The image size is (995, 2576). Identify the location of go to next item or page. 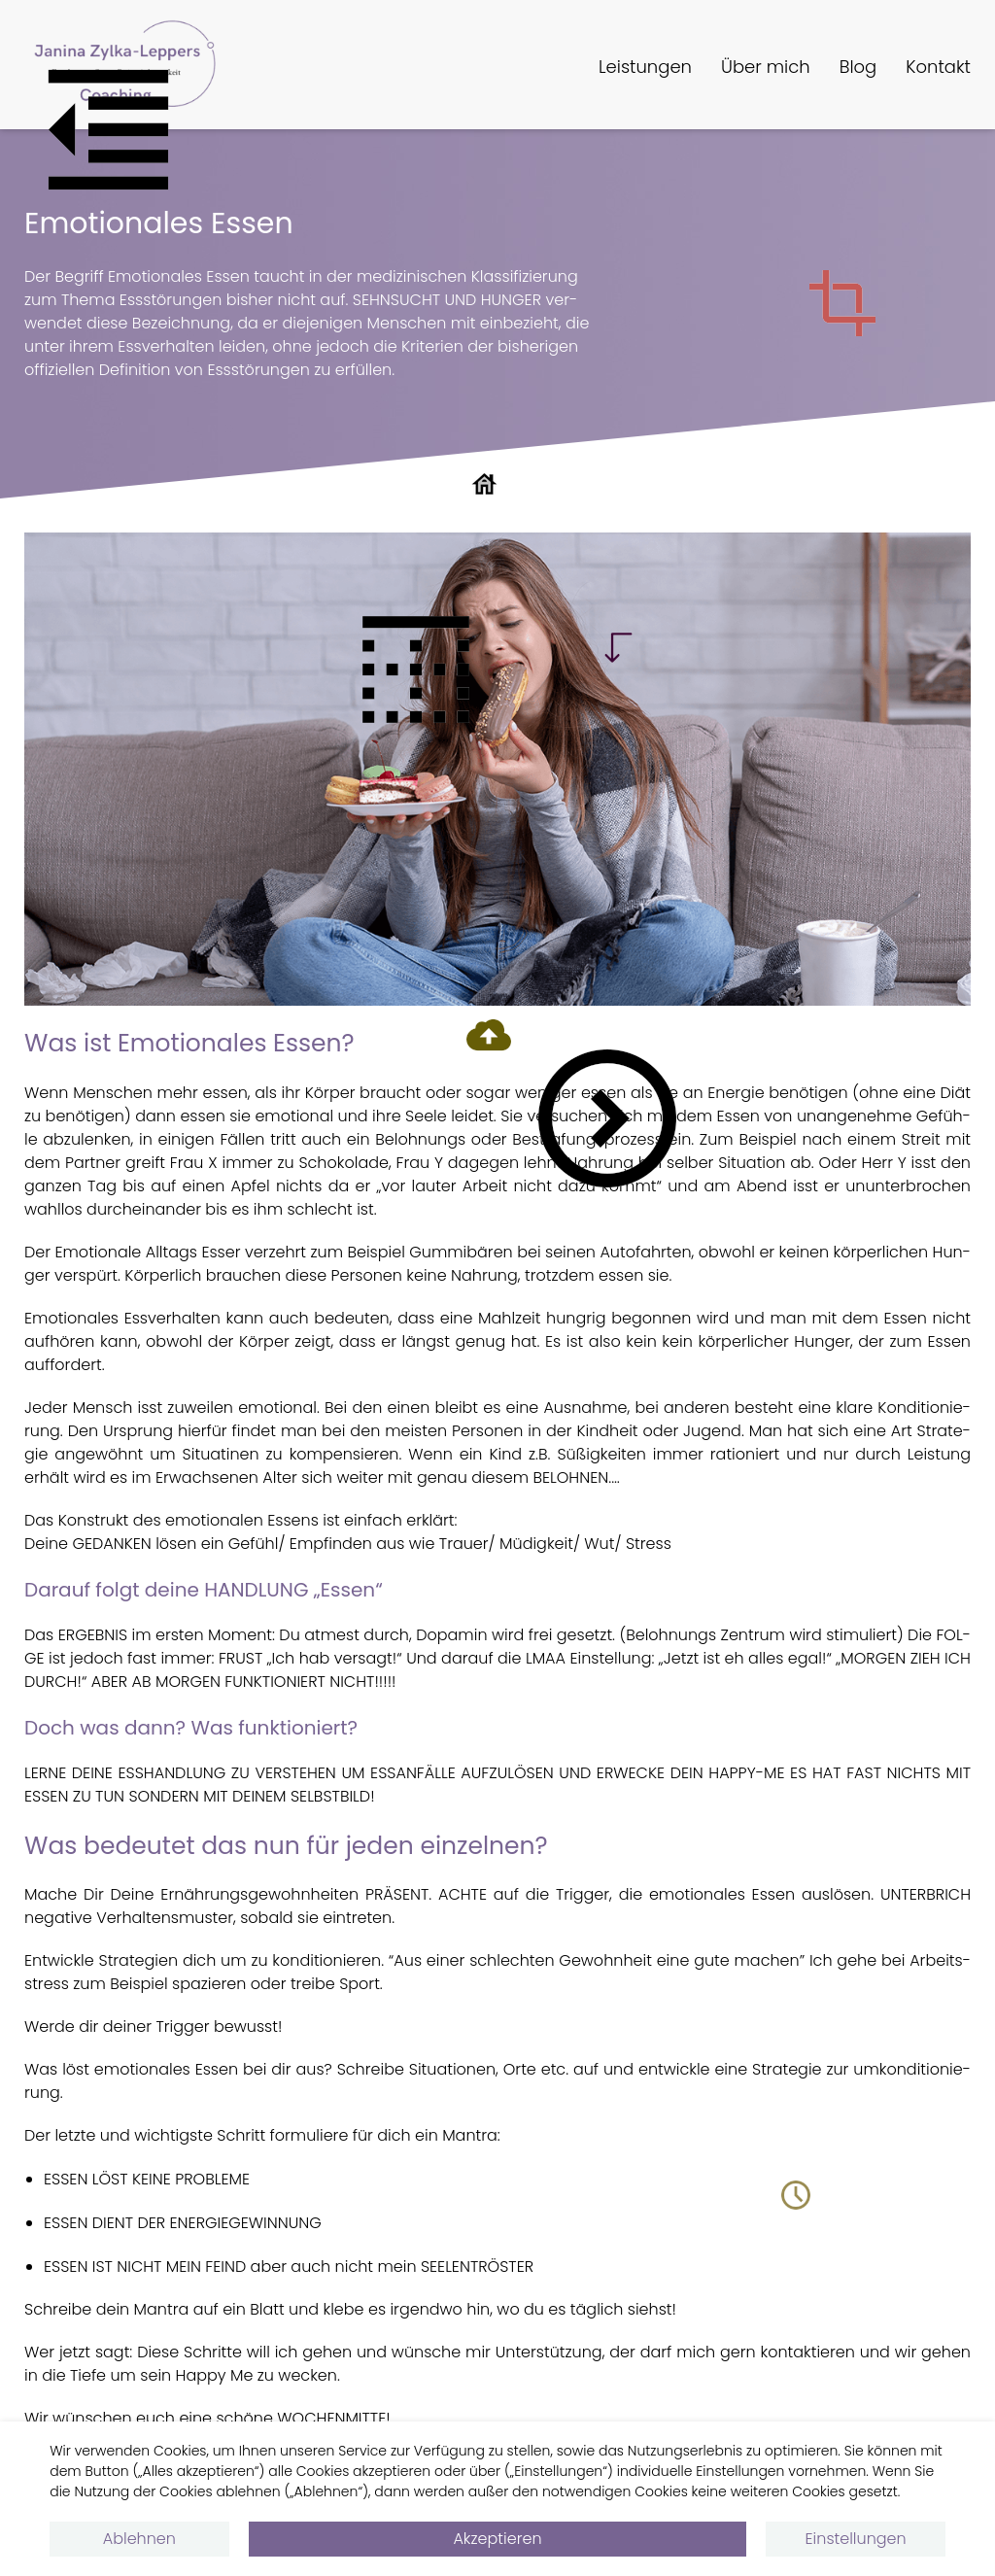
(607, 1118).